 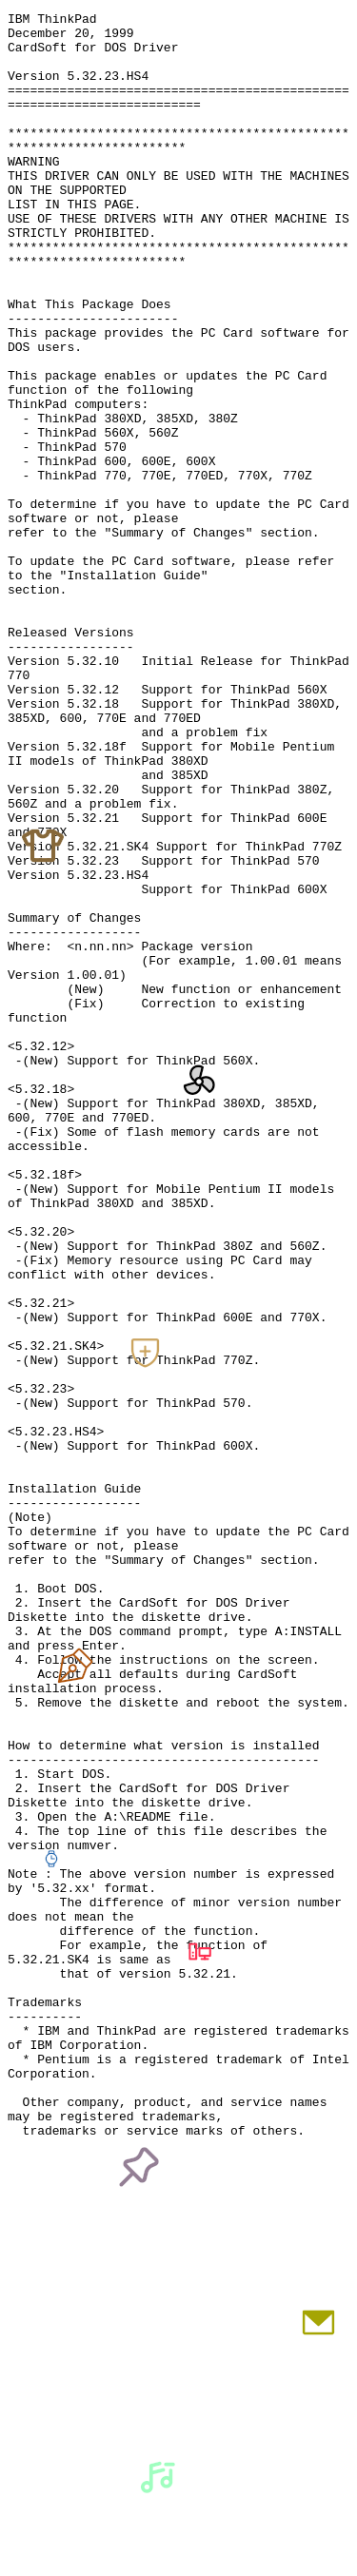 What do you see at coordinates (199, 1951) in the screenshot?
I see `desktop computer or PC device` at bounding box center [199, 1951].